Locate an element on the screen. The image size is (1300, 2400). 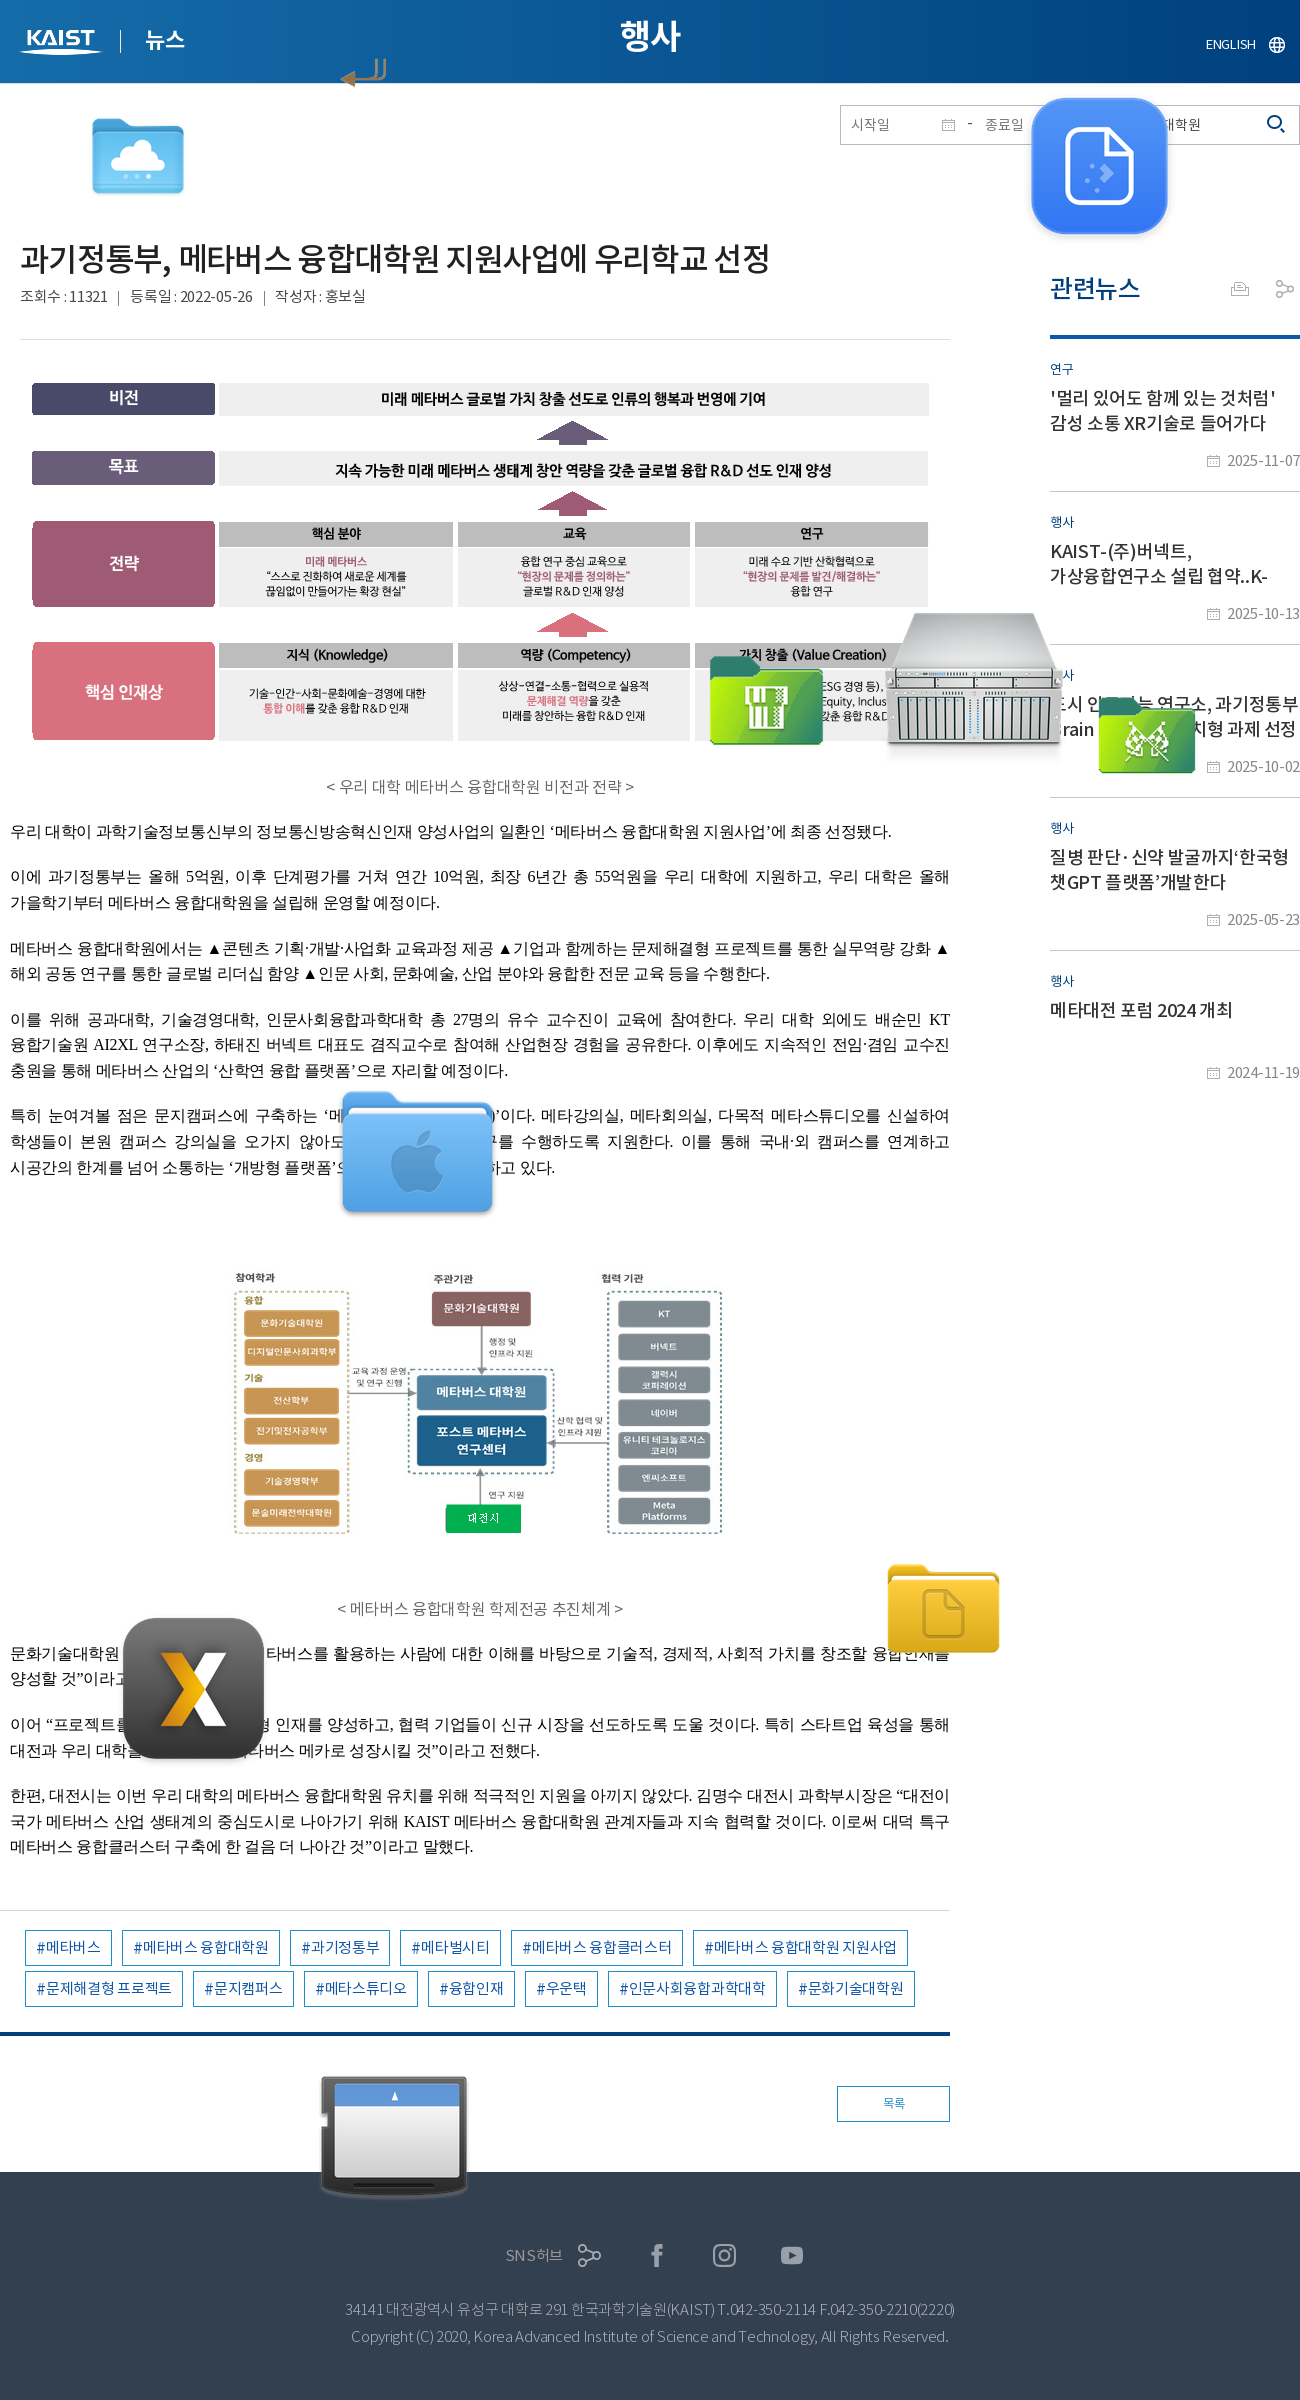
xserve g4 server hardware device is located at coordinates (974, 674).